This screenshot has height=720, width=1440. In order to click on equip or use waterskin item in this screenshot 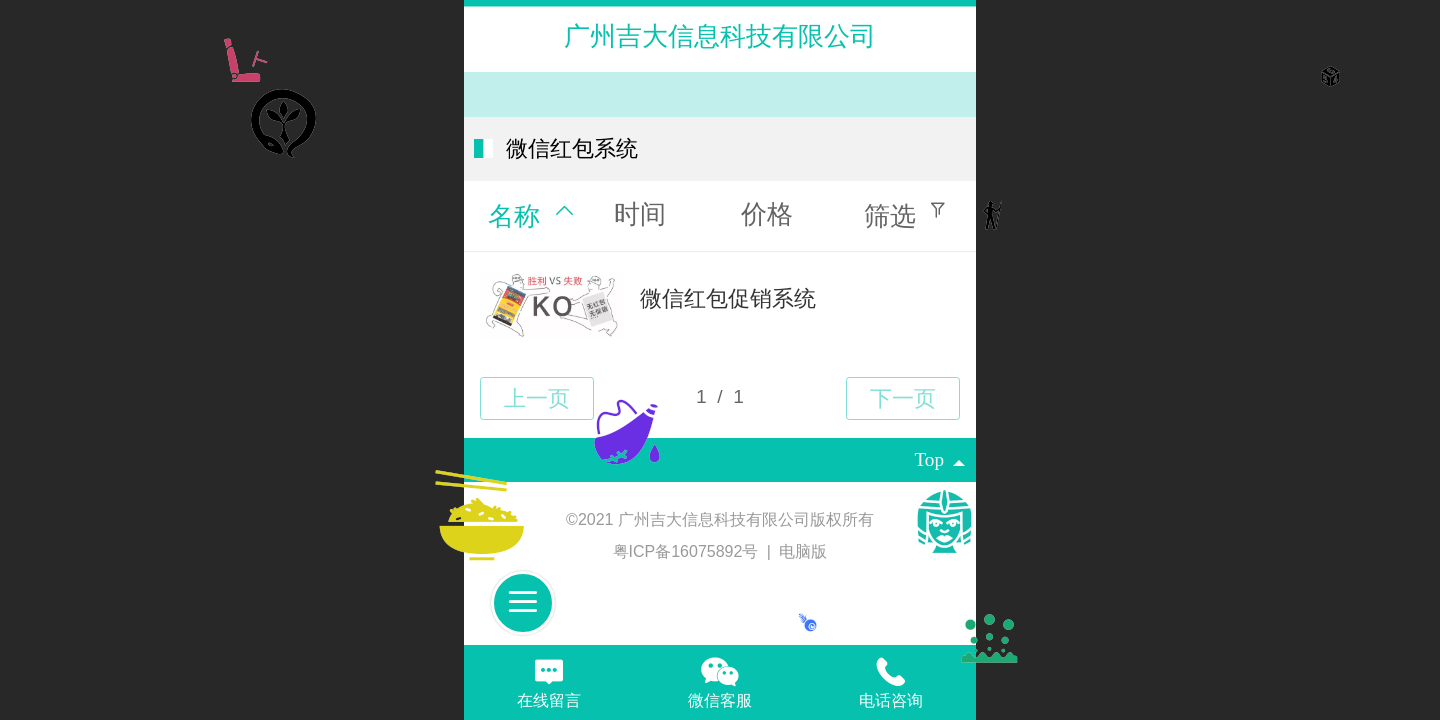, I will do `click(627, 432)`.